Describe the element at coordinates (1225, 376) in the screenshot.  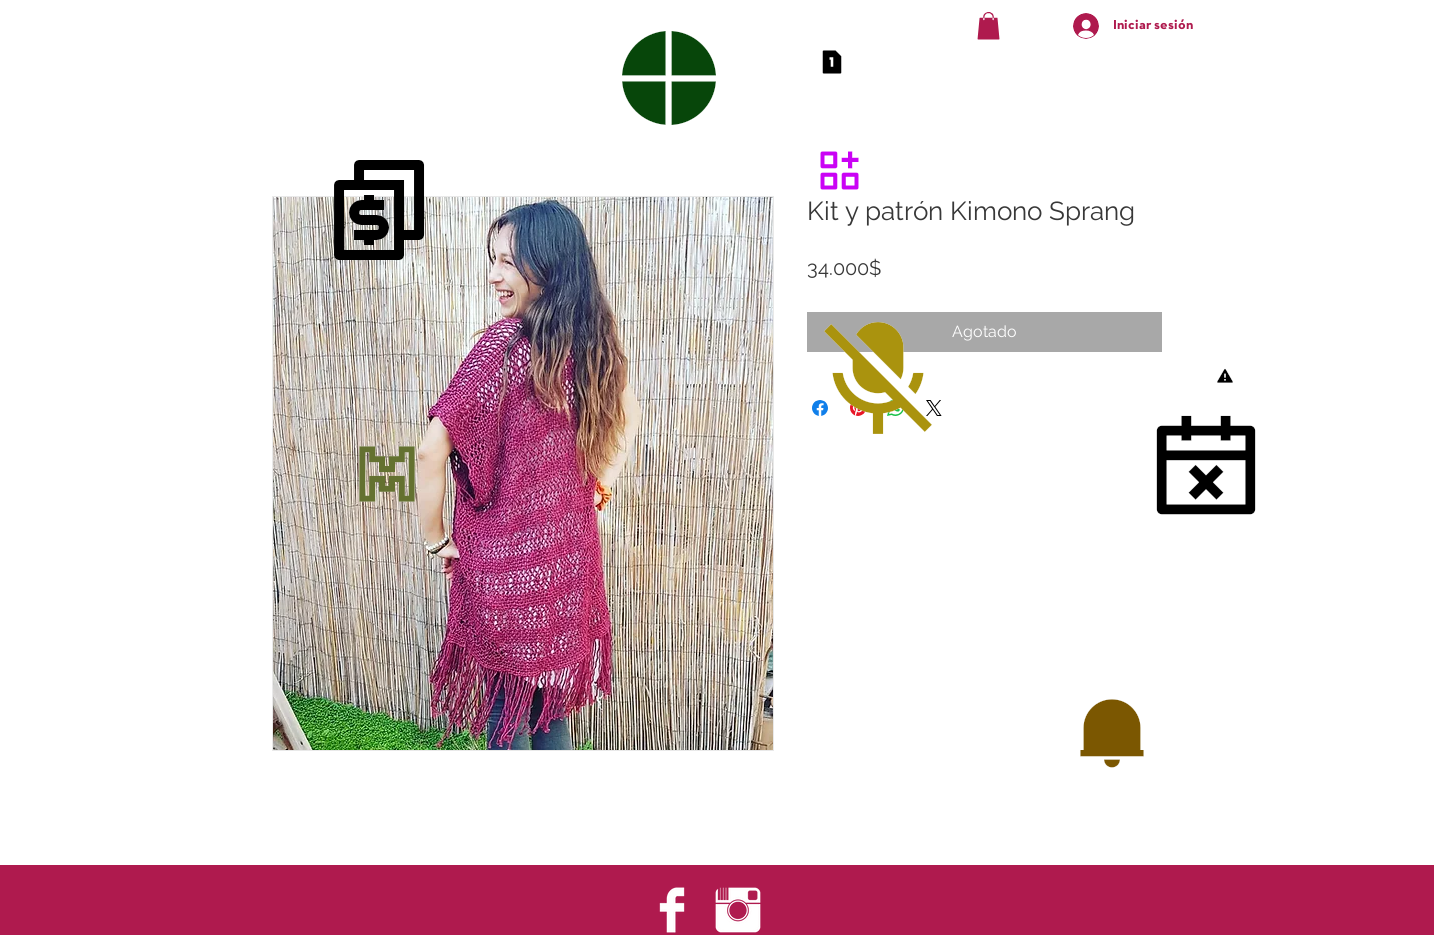
I see `indicates a warning or alert that requires attention` at that location.